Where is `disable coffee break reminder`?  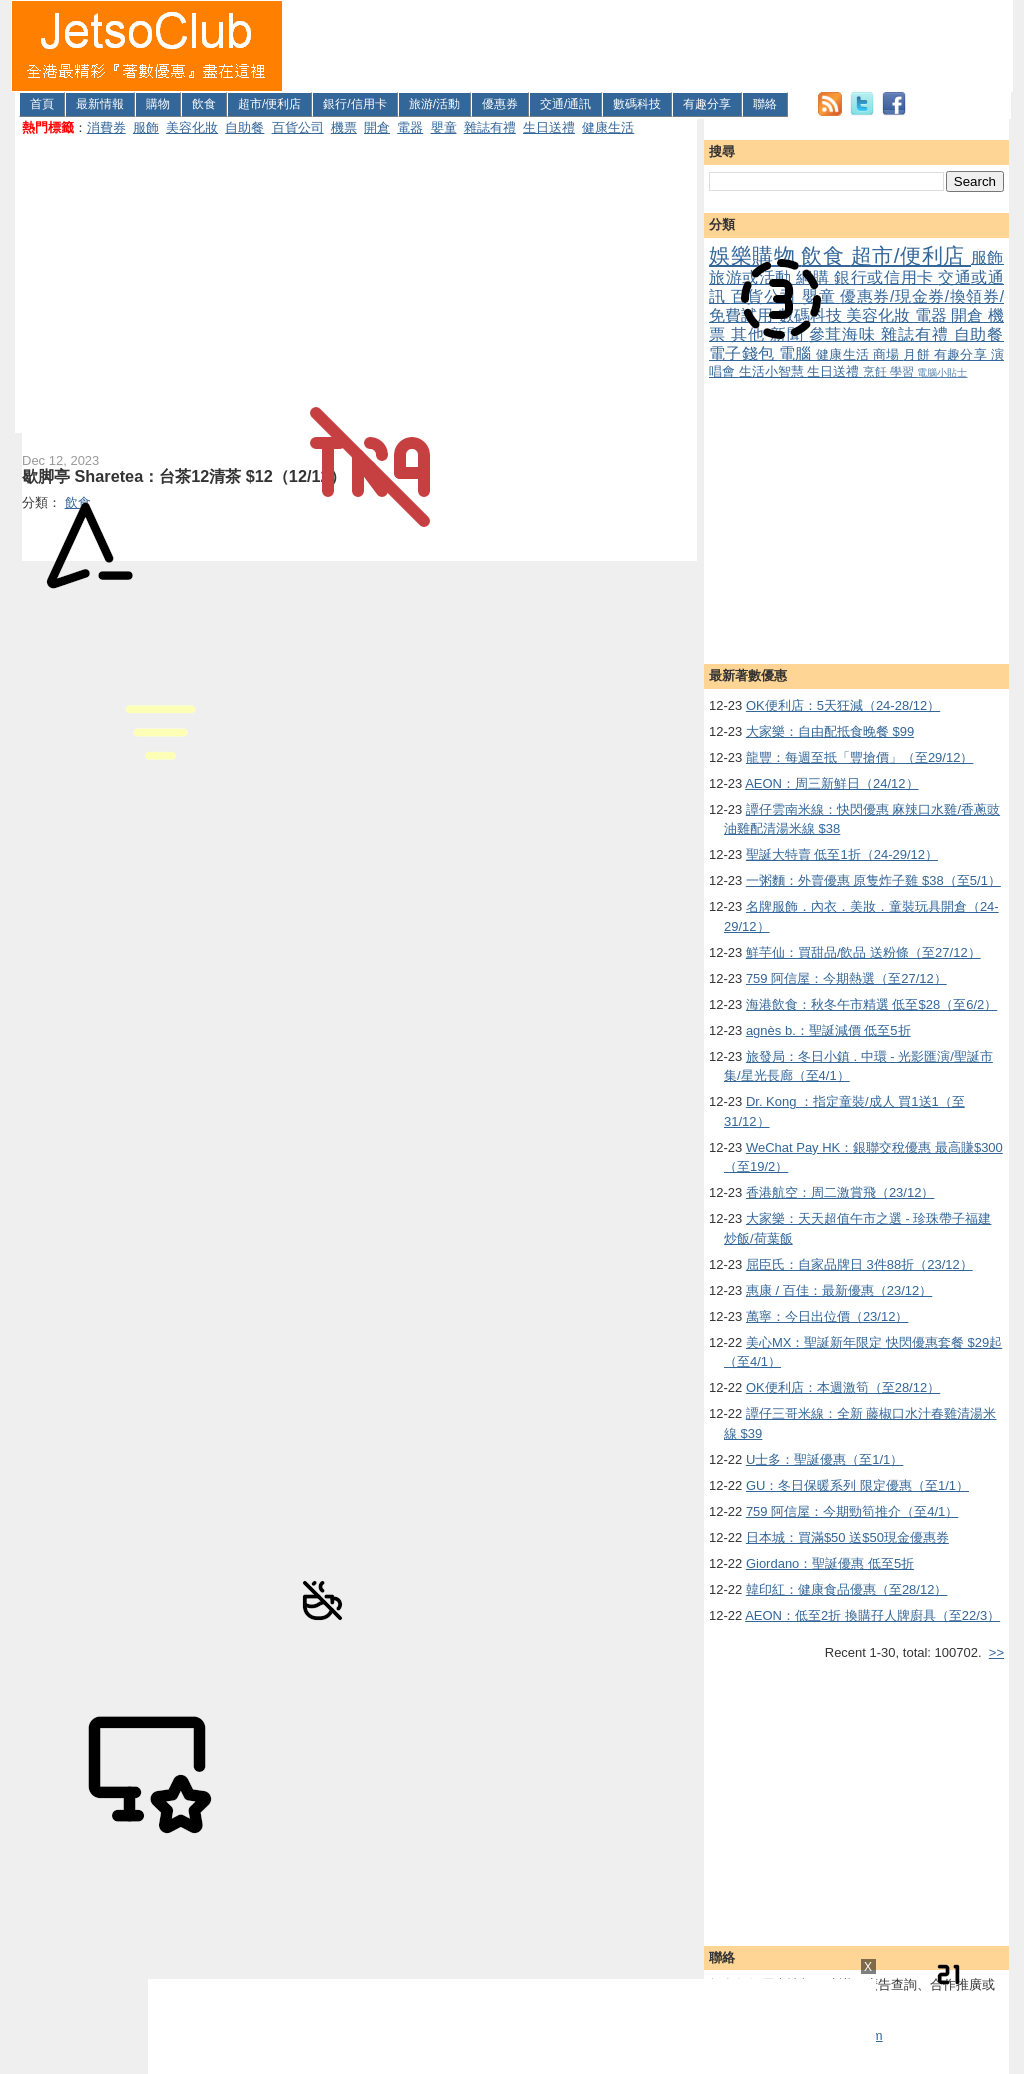 disable coffee break reminder is located at coordinates (322, 1600).